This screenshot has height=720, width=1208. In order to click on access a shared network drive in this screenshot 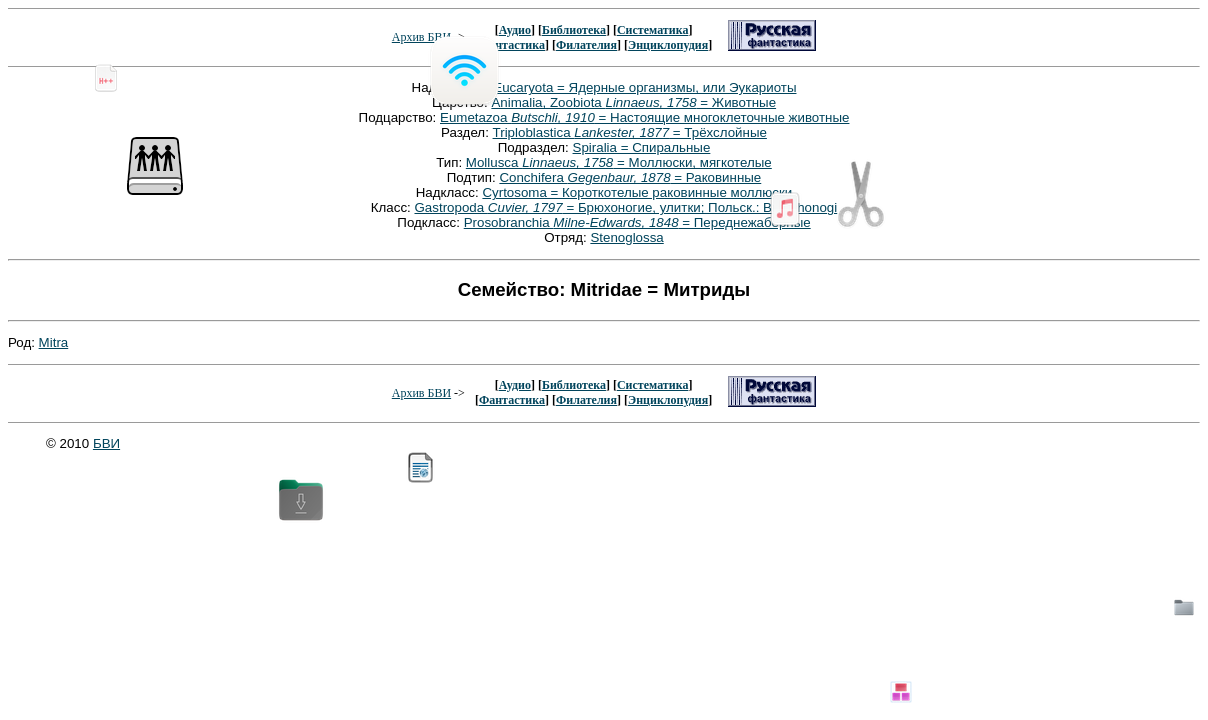, I will do `click(155, 166)`.